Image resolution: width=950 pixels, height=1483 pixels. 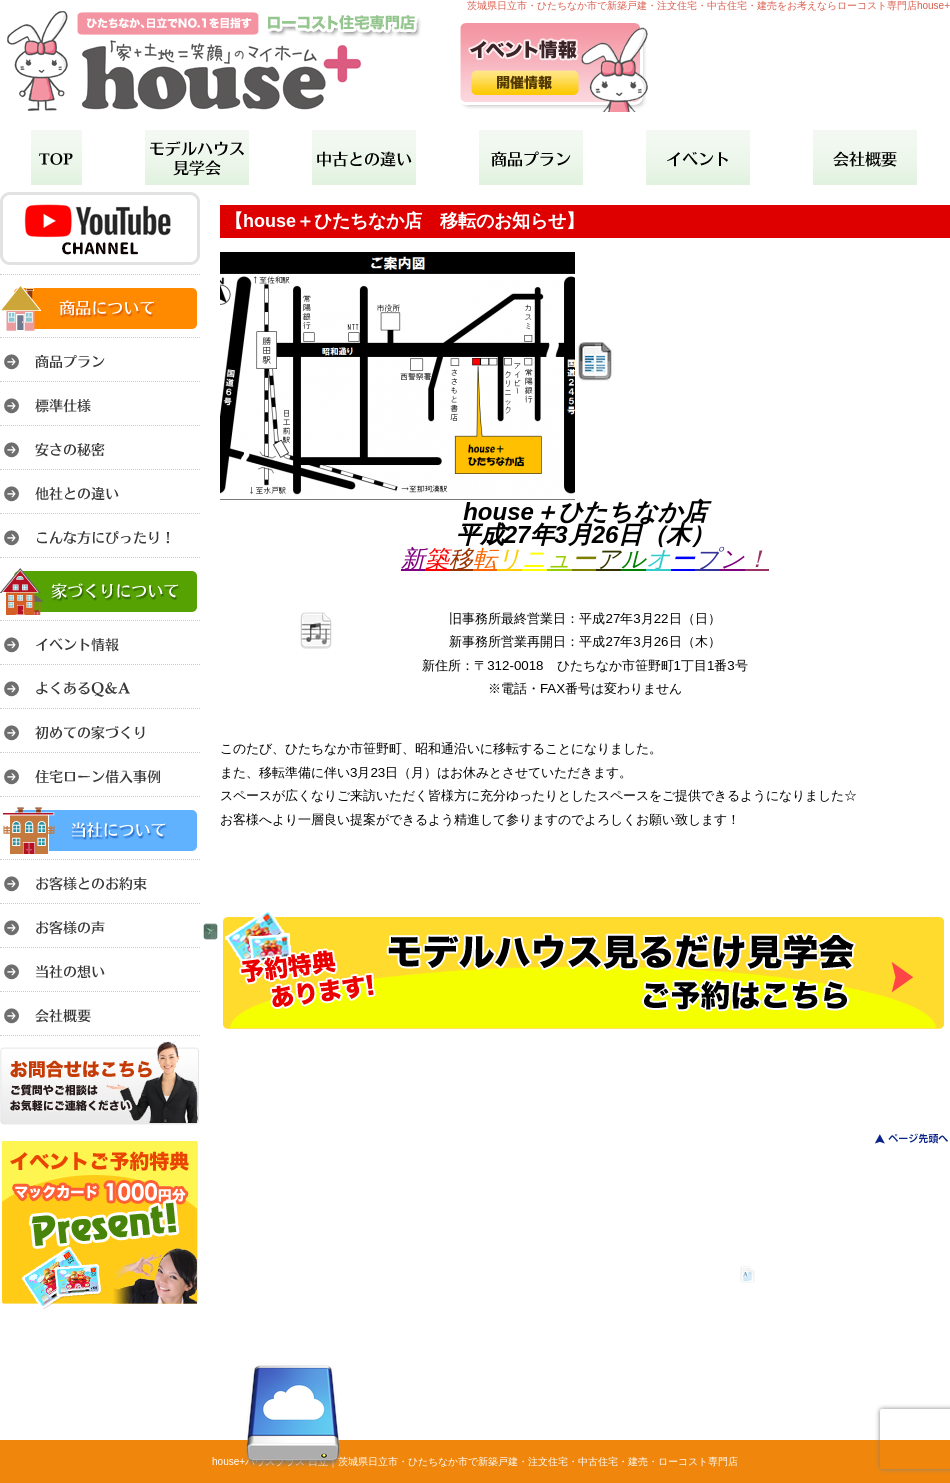 I want to click on libreoffice master document file type, so click(x=595, y=361).